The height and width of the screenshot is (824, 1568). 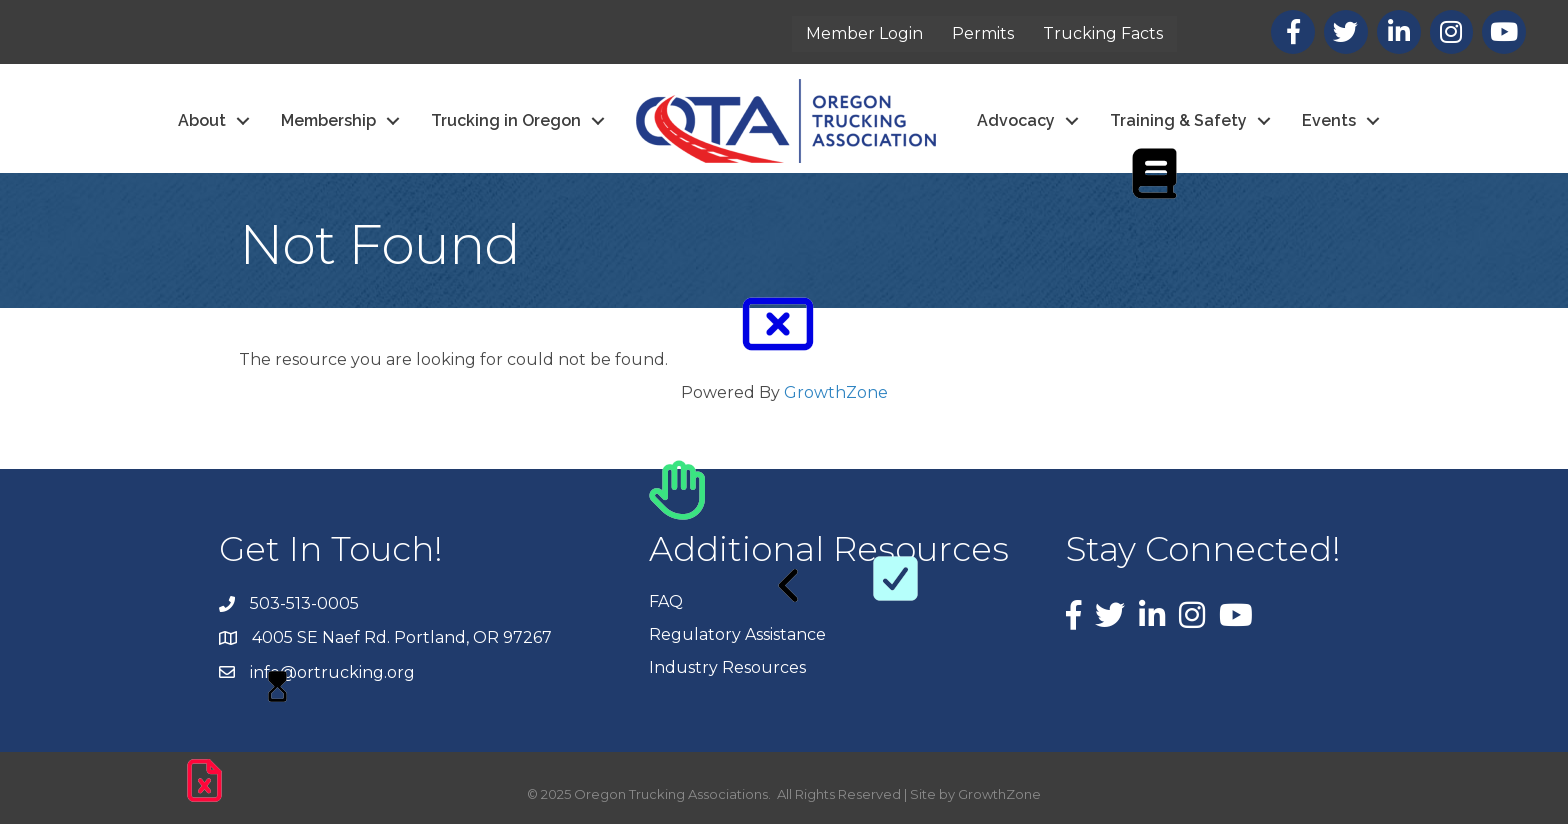 I want to click on close or dismiss a modal window, so click(x=778, y=324).